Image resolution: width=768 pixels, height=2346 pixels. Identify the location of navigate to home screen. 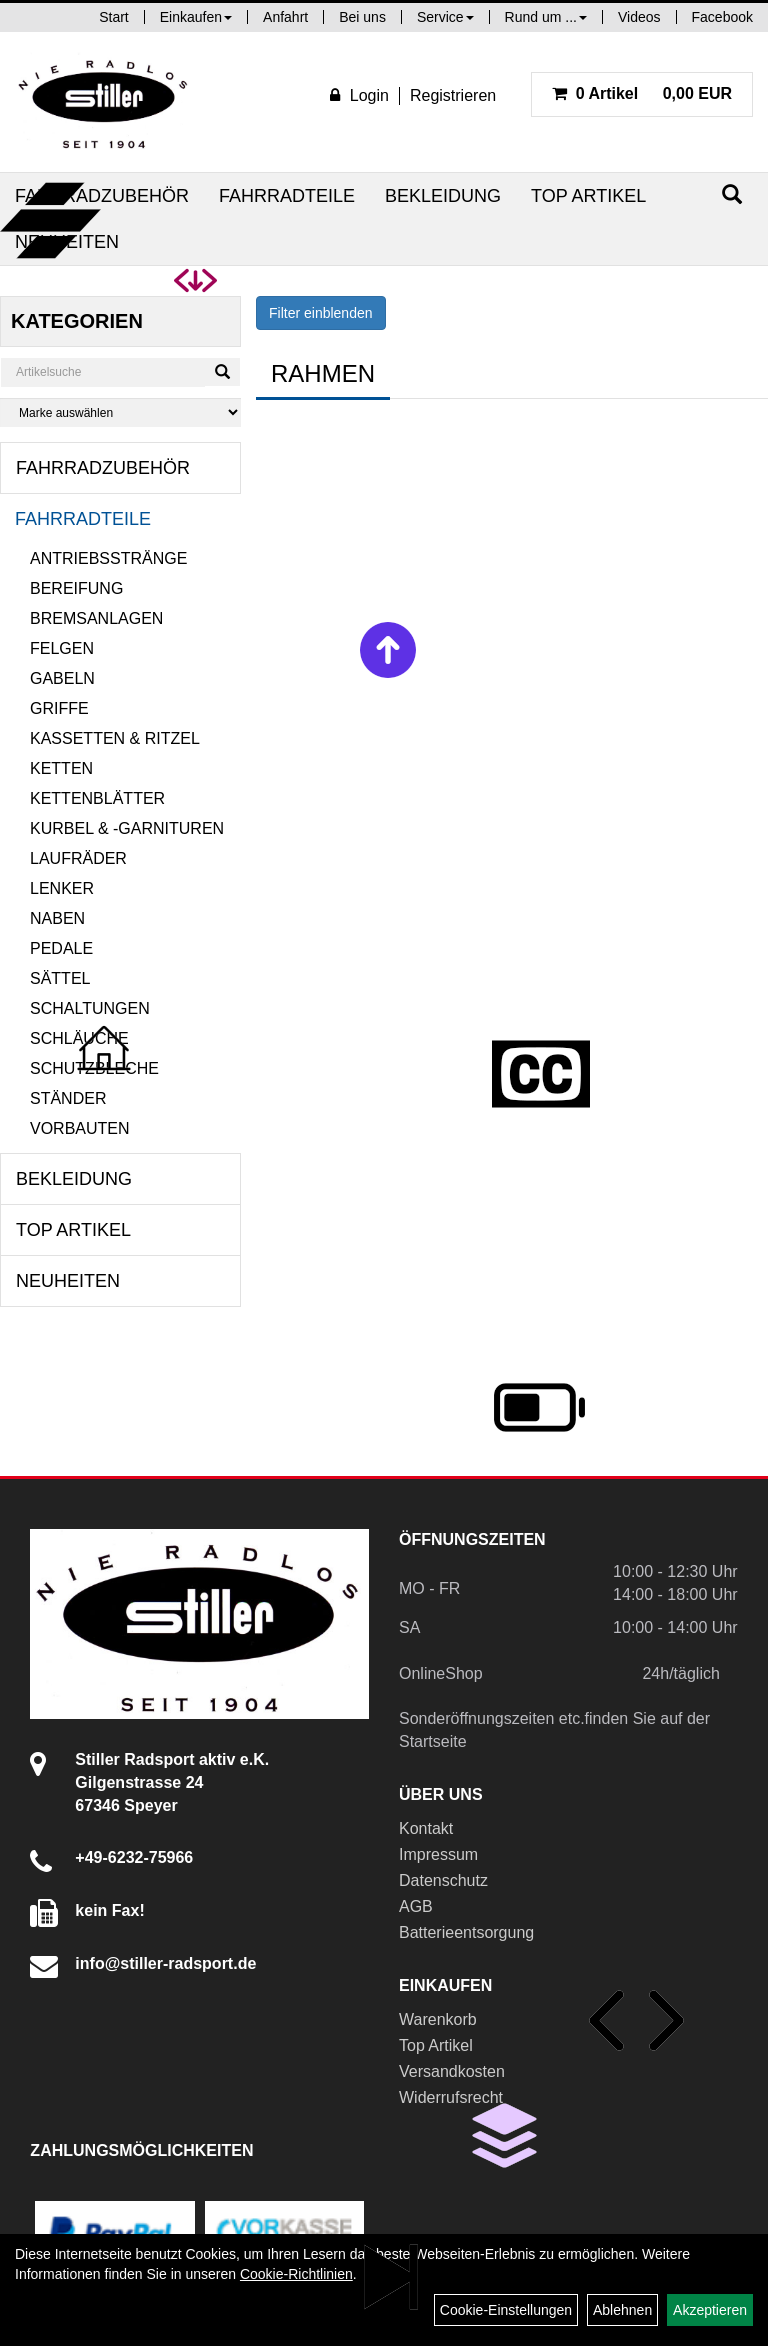
(104, 1049).